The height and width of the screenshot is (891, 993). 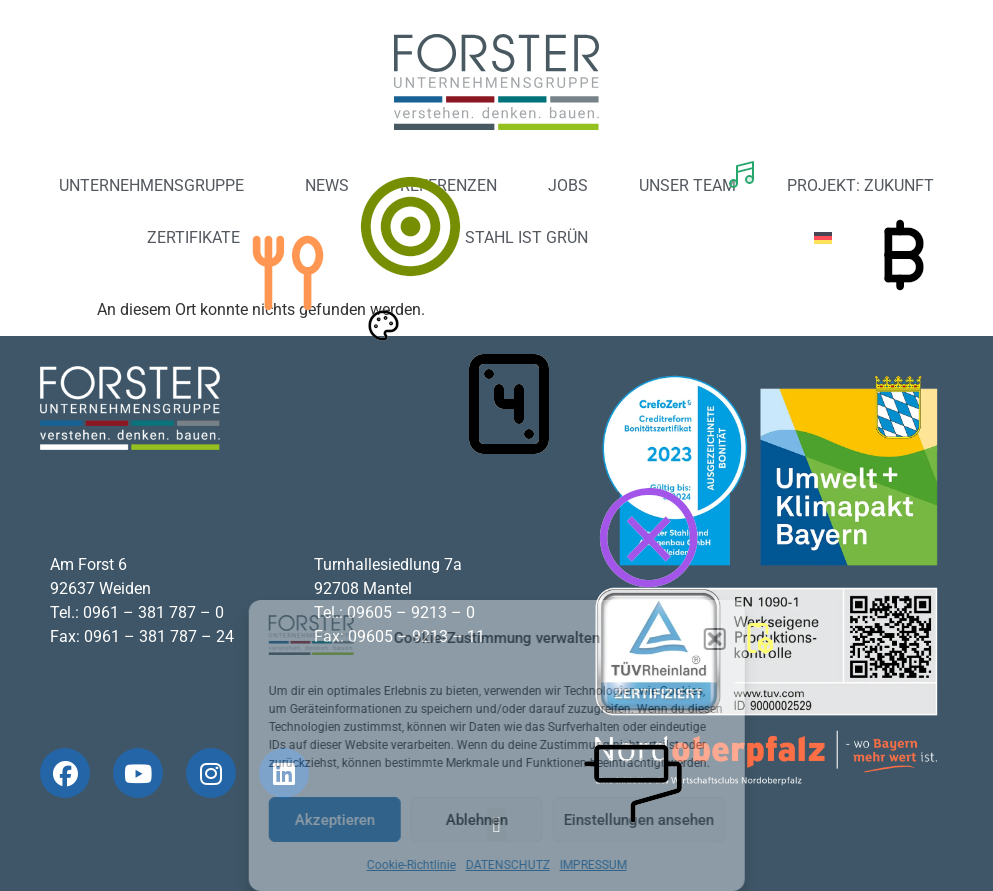 I want to click on access music or audio library, so click(x=743, y=175).